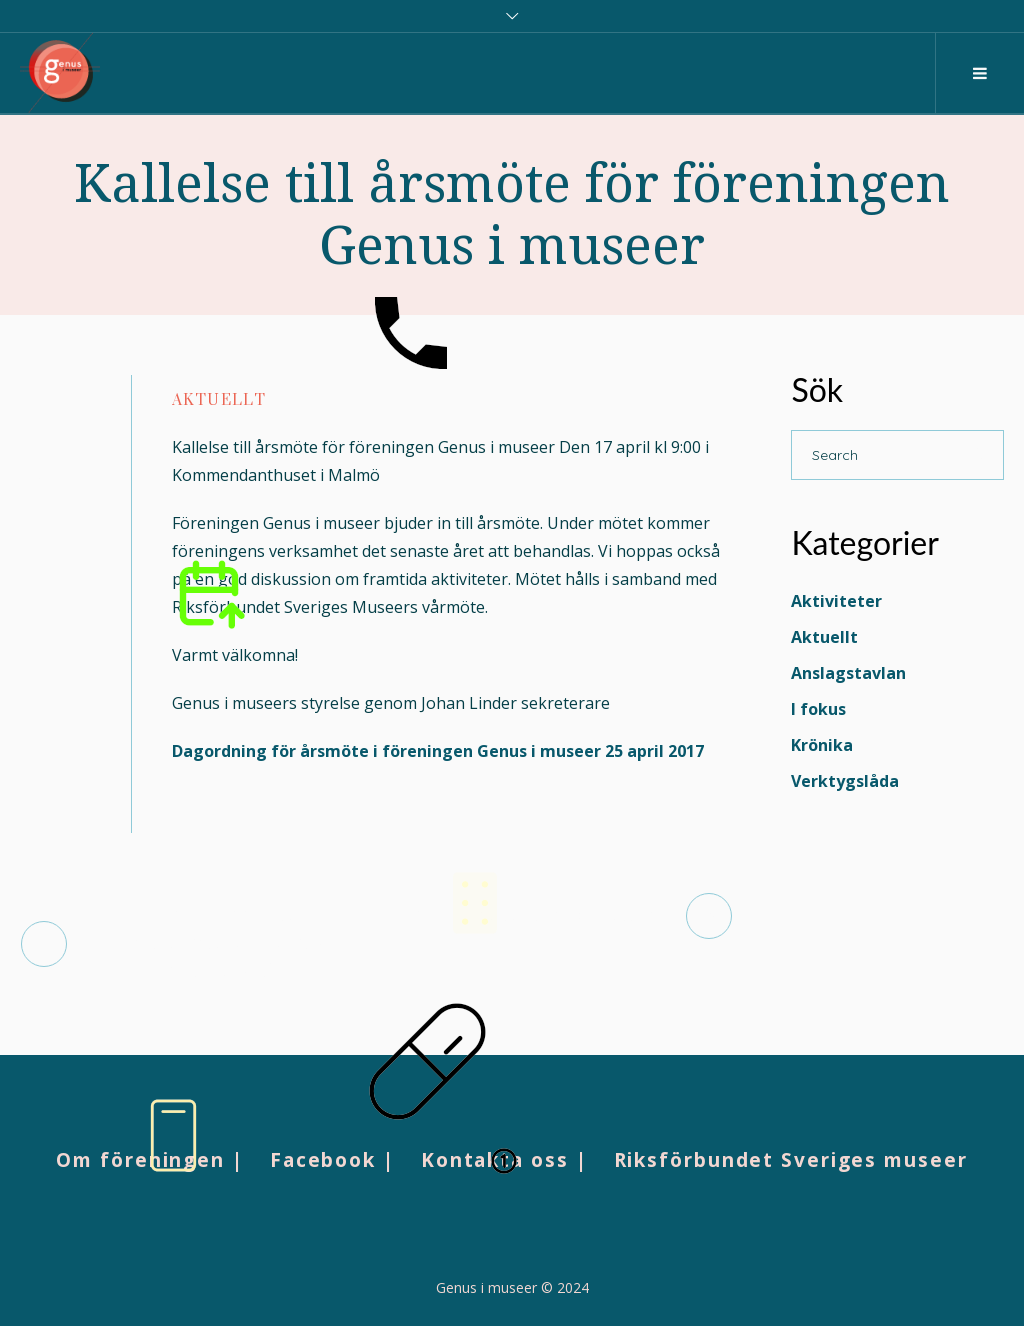  I want to click on indicates the first step in a sequence or process, so click(504, 1161).